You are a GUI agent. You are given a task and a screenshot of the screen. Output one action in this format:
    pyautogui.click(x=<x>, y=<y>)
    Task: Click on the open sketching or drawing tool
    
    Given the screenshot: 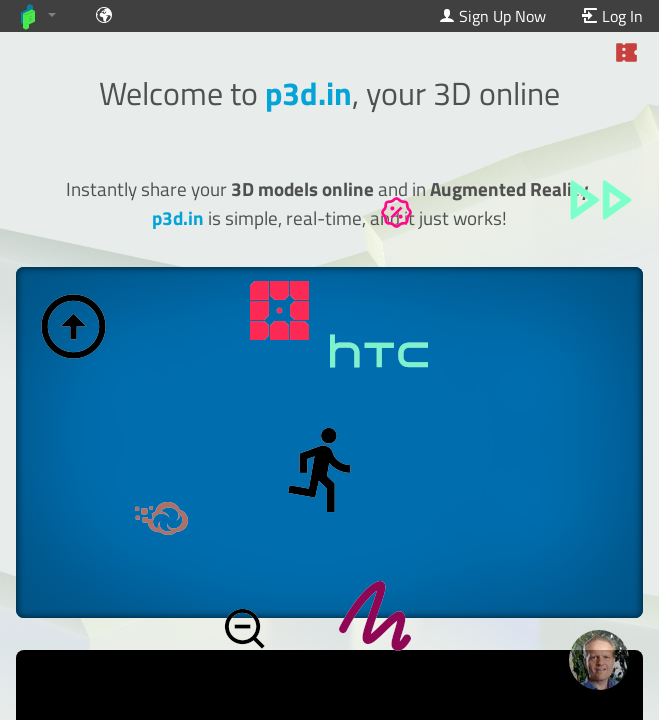 What is the action you would take?
    pyautogui.click(x=375, y=617)
    